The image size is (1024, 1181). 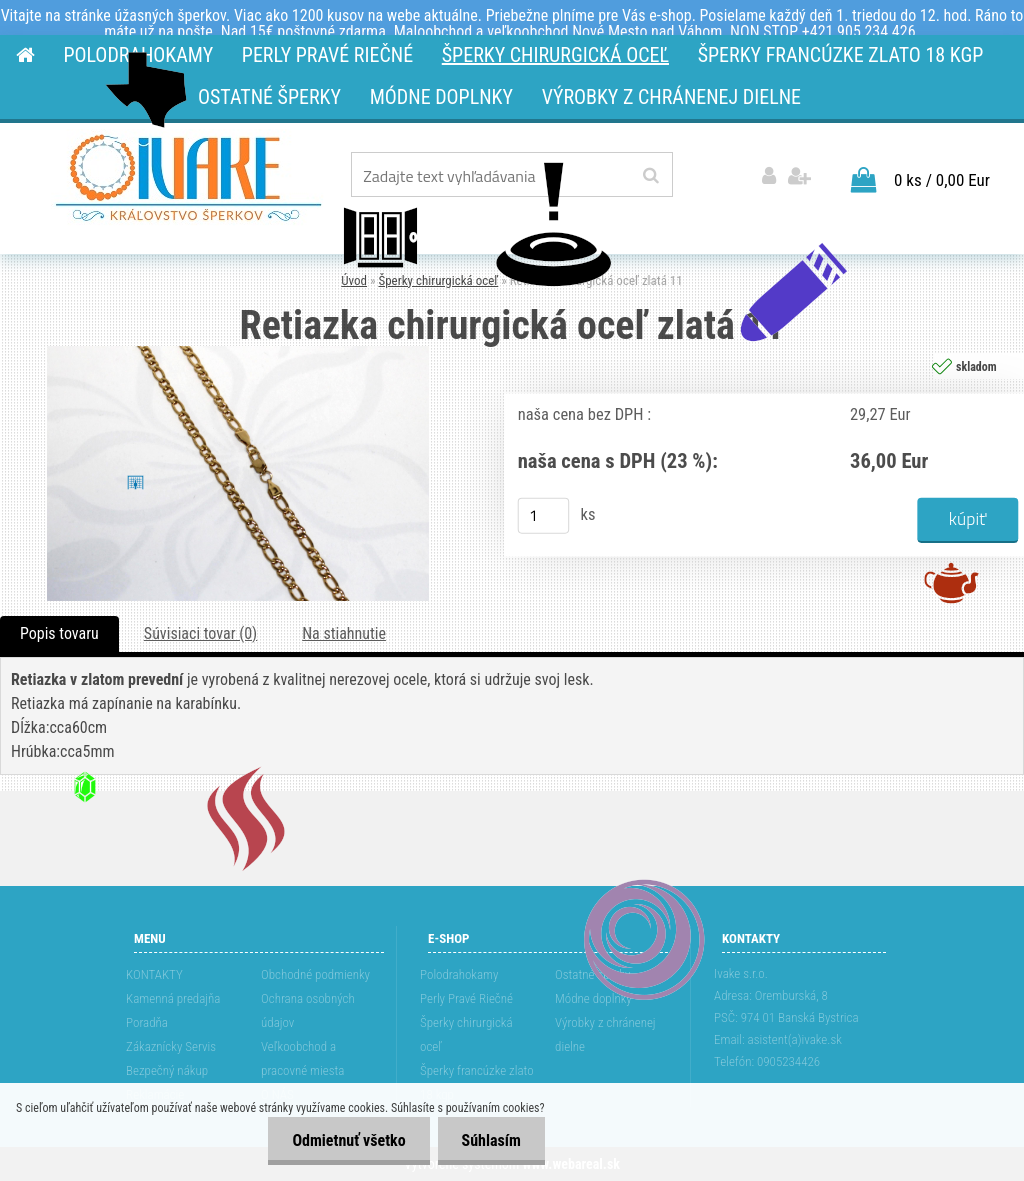 What do you see at coordinates (380, 237) in the screenshot?
I see `open a new window or panel` at bounding box center [380, 237].